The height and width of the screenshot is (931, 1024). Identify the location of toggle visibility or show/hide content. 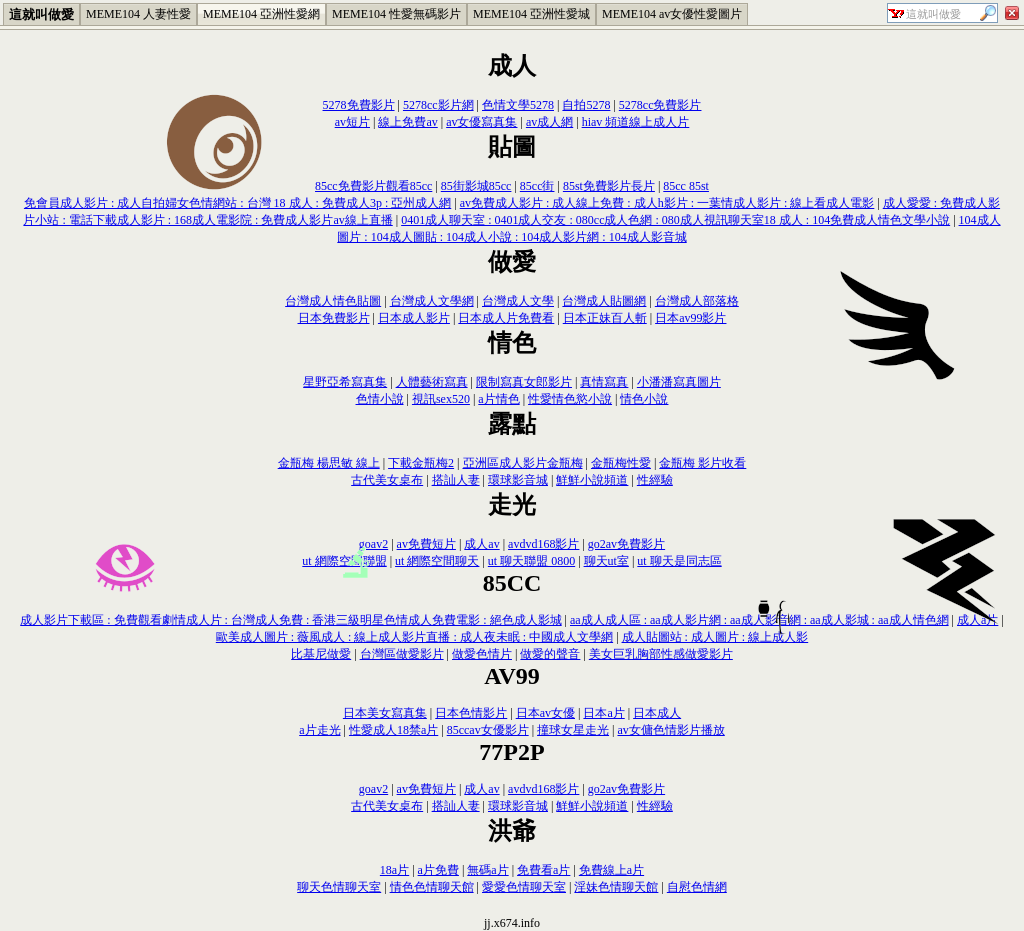
(214, 142).